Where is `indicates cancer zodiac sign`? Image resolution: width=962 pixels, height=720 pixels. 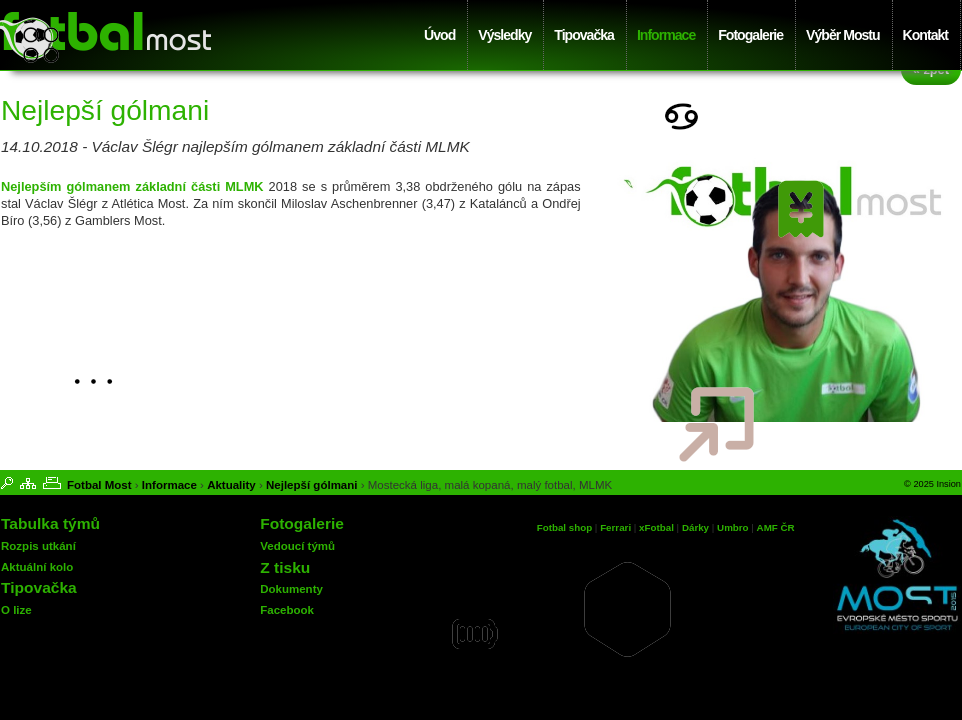
indicates cancer zodiac sign is located at coordinates (681, 116).